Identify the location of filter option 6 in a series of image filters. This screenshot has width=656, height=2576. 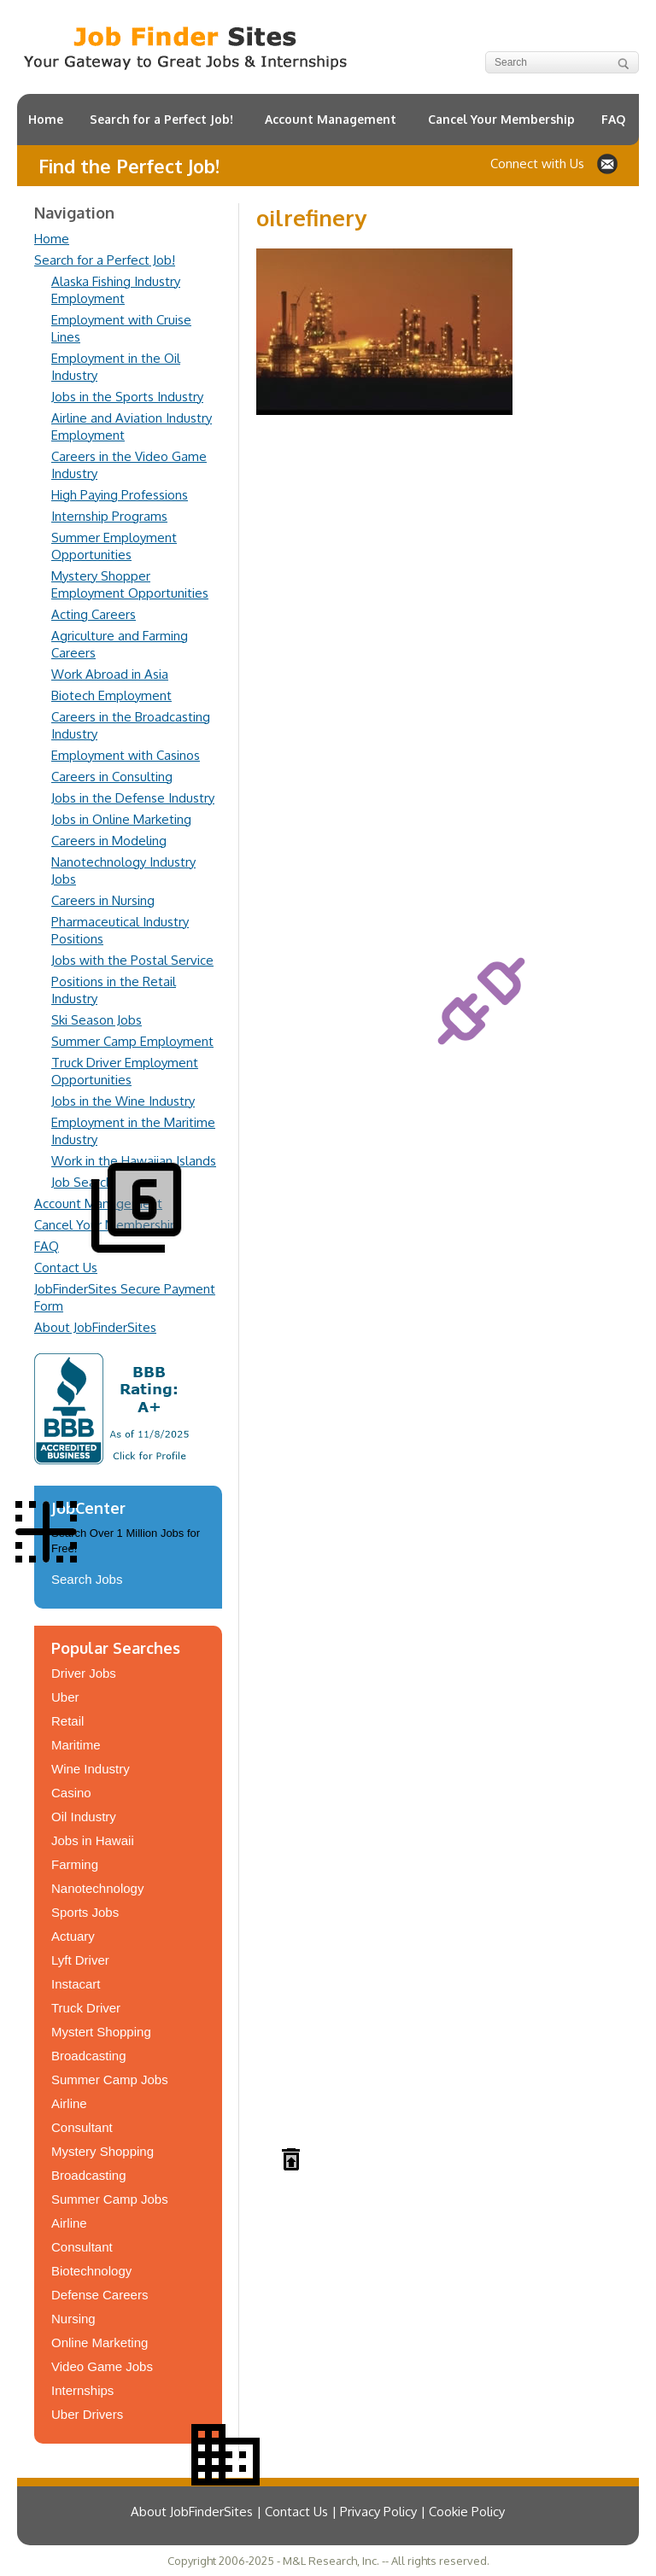
(136, 1207).